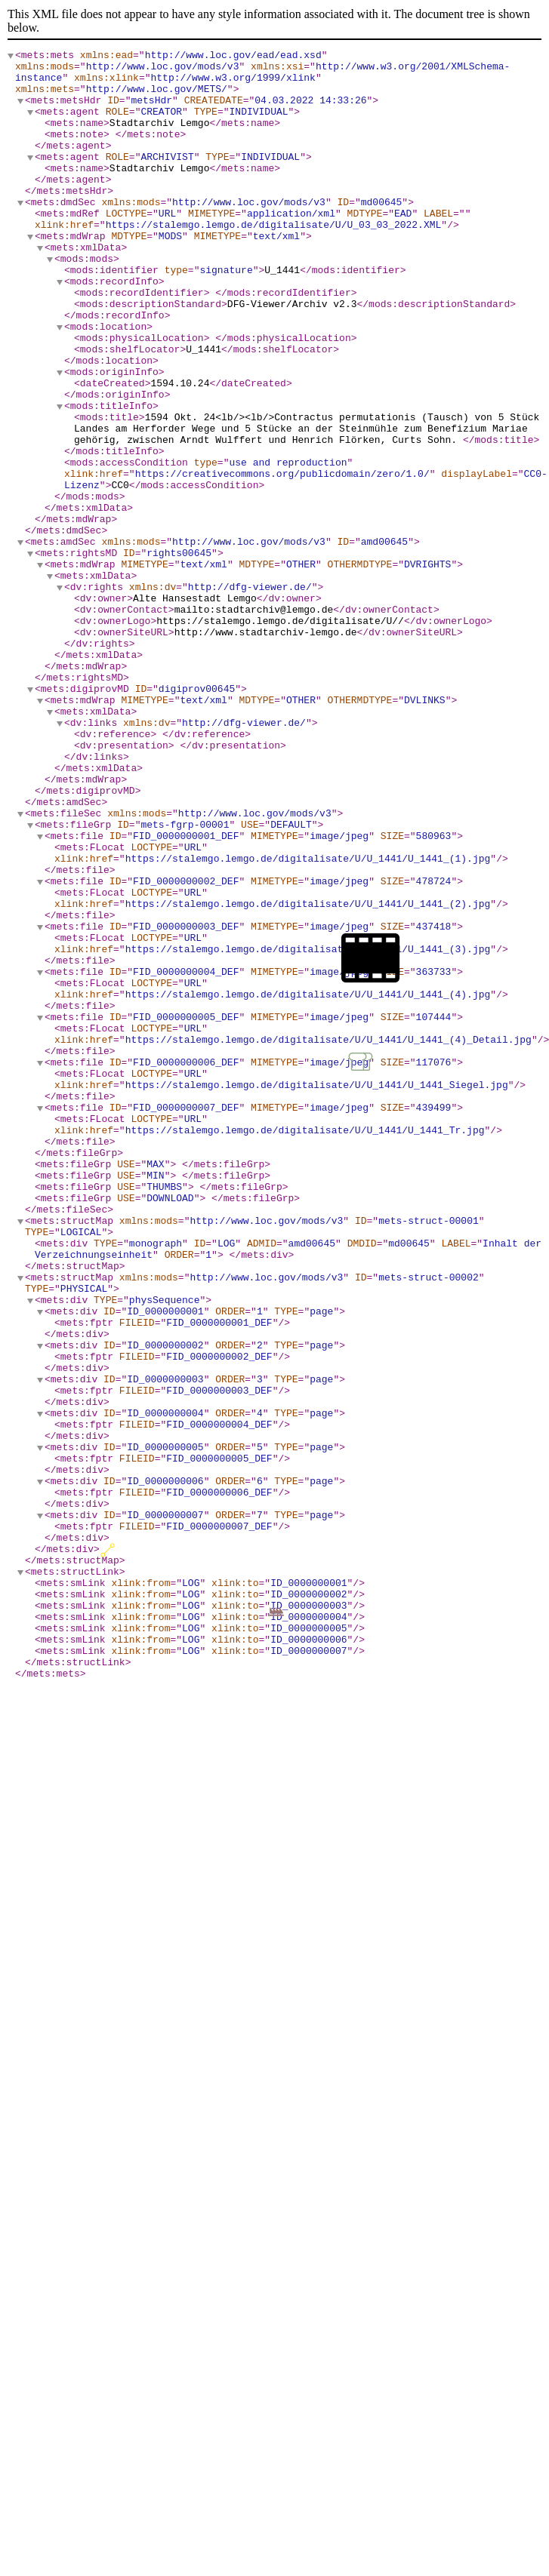  I want to click on draw a line between two points, so click(107, 1550).